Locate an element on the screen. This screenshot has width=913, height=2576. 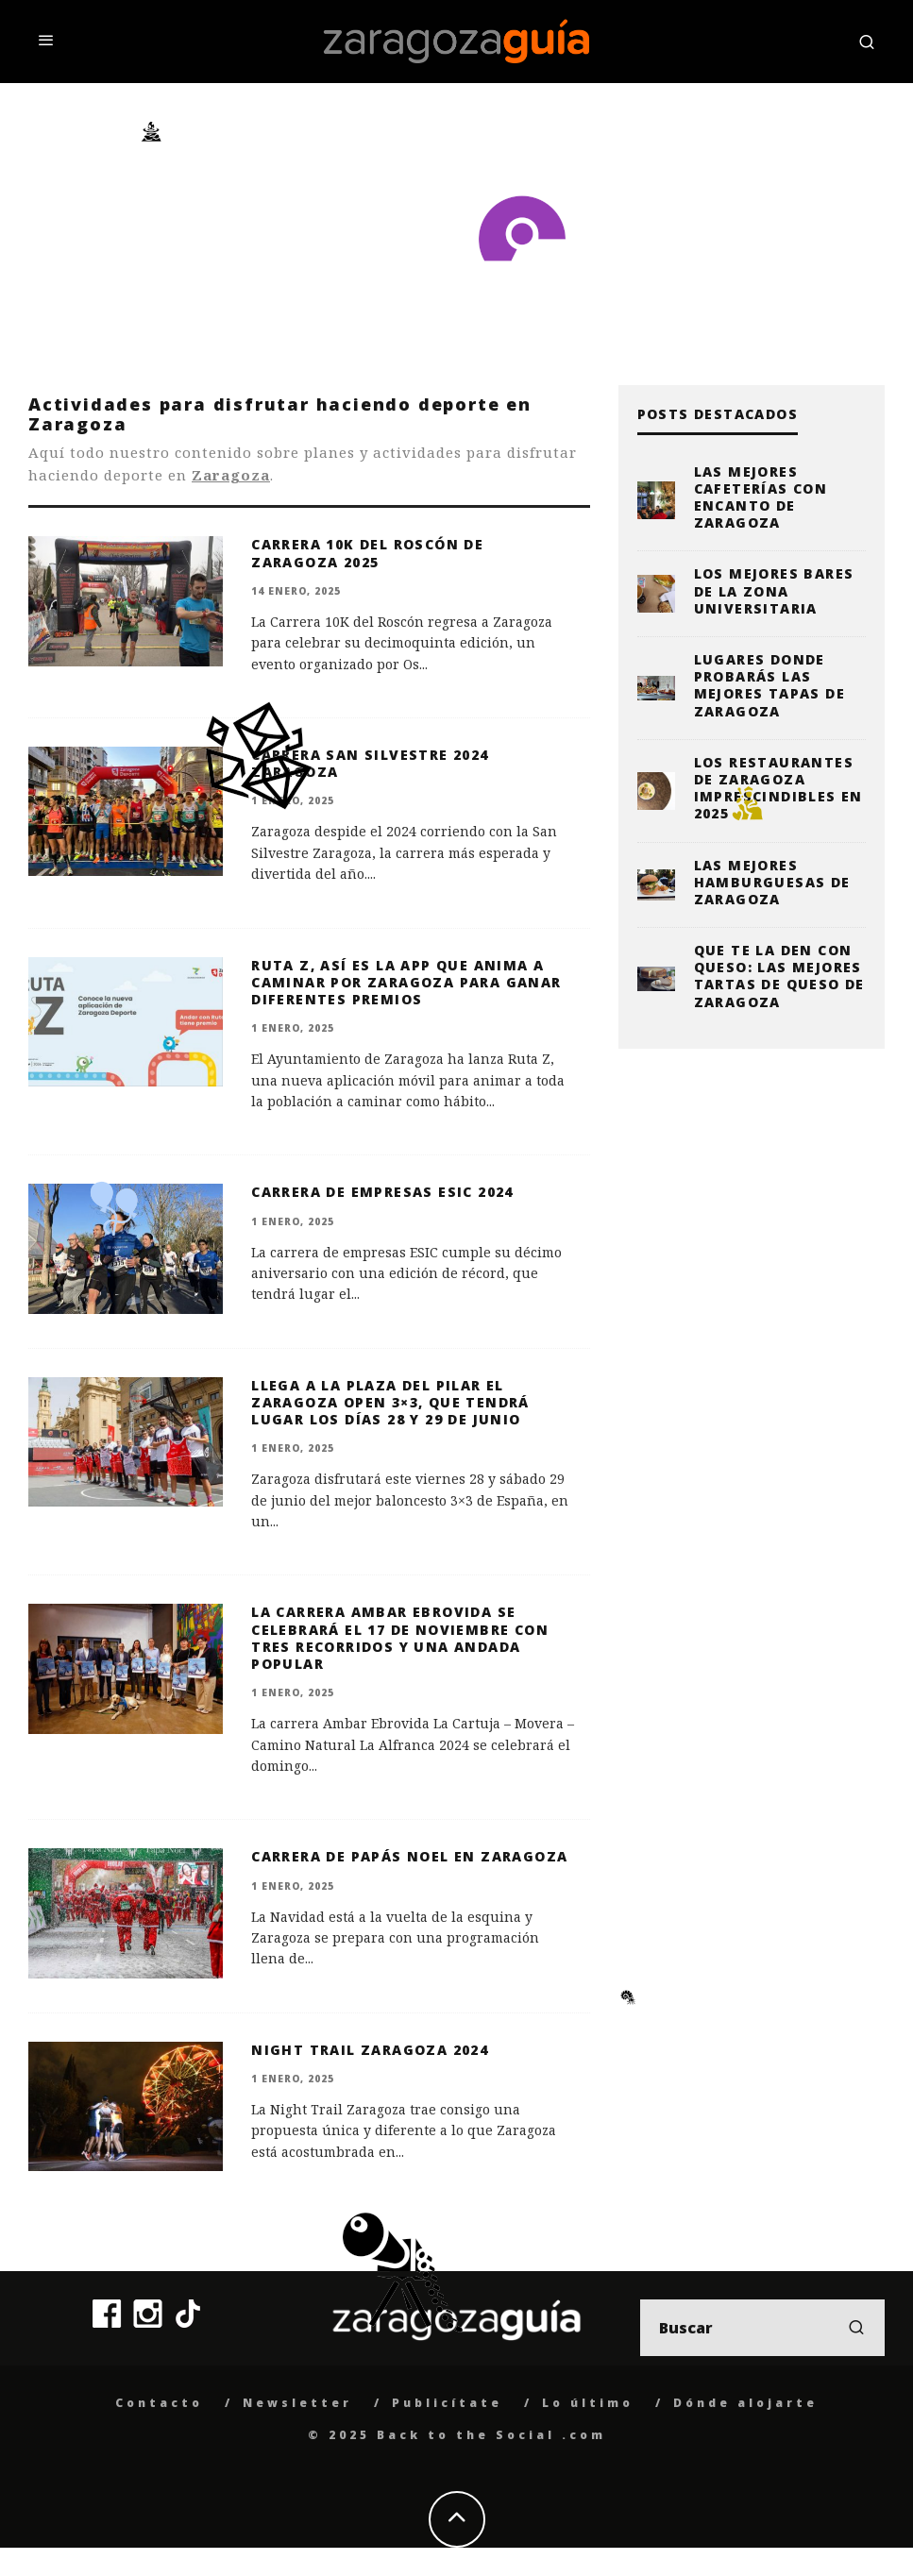
view your gem balance or currency is located at coordinates (259, 755).